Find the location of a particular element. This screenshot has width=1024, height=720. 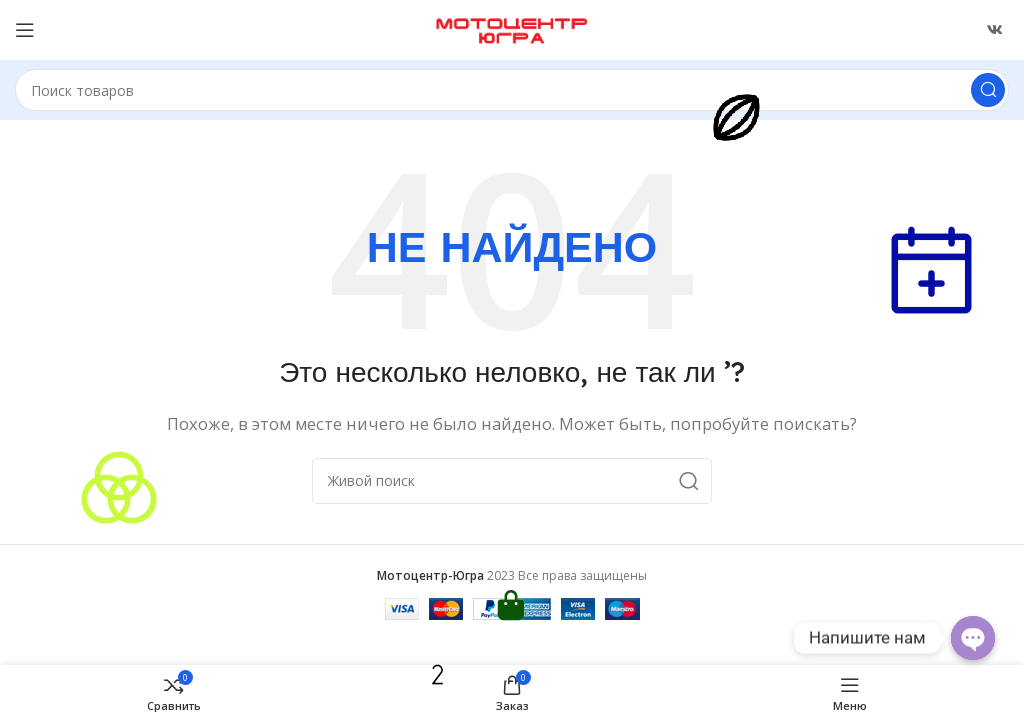

view rugby sports content is located at coordinates (736, 117).